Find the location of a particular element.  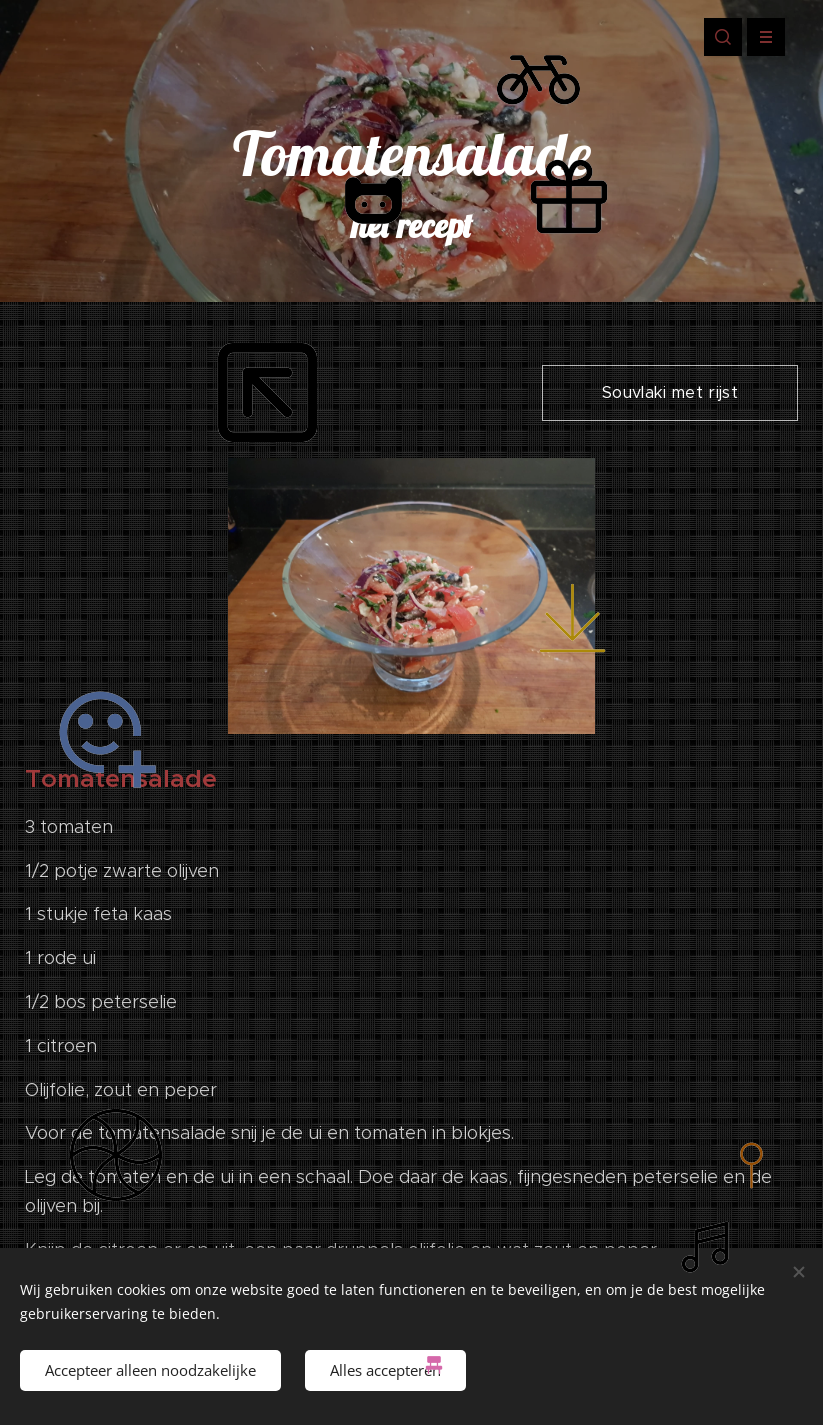

view or redeem a gift is located at coordinates (569, 201).